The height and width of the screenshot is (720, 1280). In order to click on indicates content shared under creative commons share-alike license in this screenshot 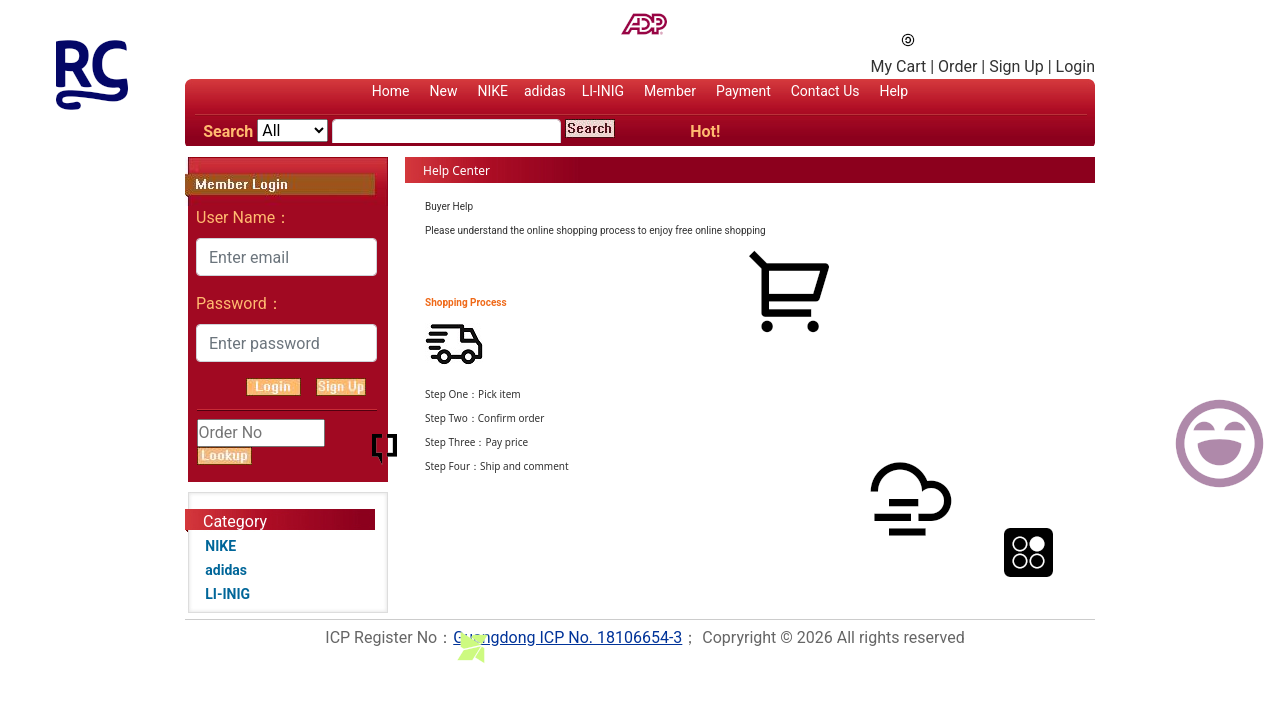, I will do `click(908, 40)`.